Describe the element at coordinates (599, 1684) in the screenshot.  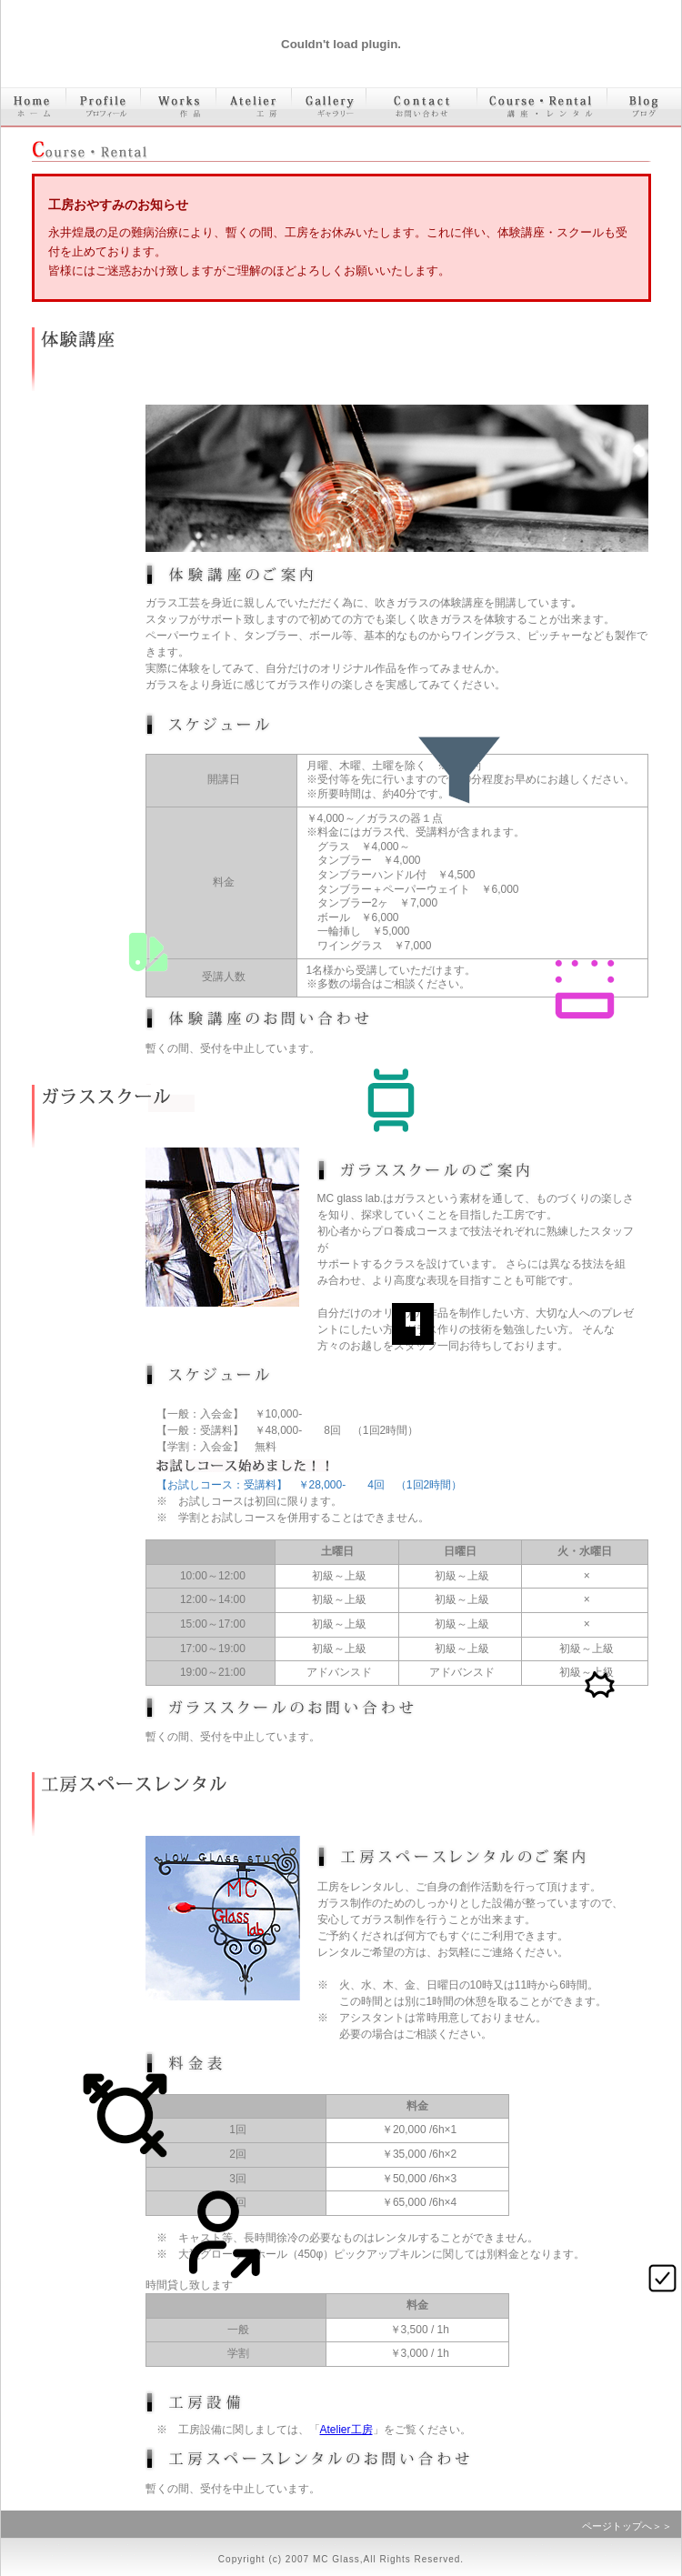
I see `indicates an explosion or impact effect` at that location.